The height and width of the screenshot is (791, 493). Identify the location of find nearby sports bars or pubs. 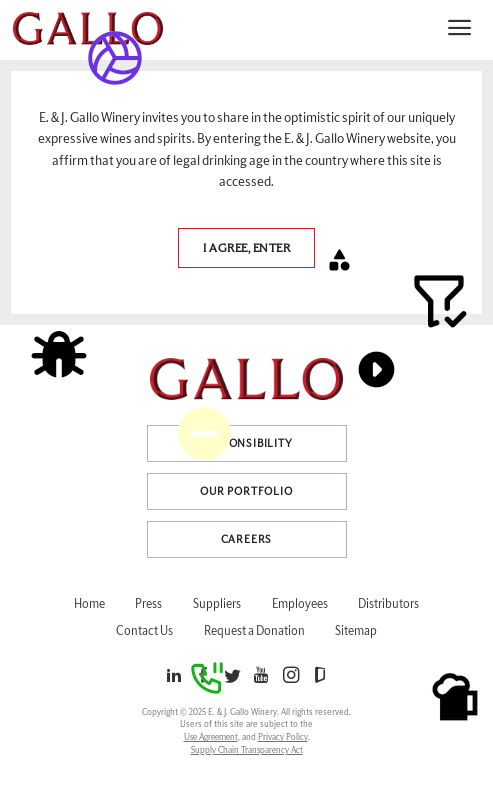
(455, 698).